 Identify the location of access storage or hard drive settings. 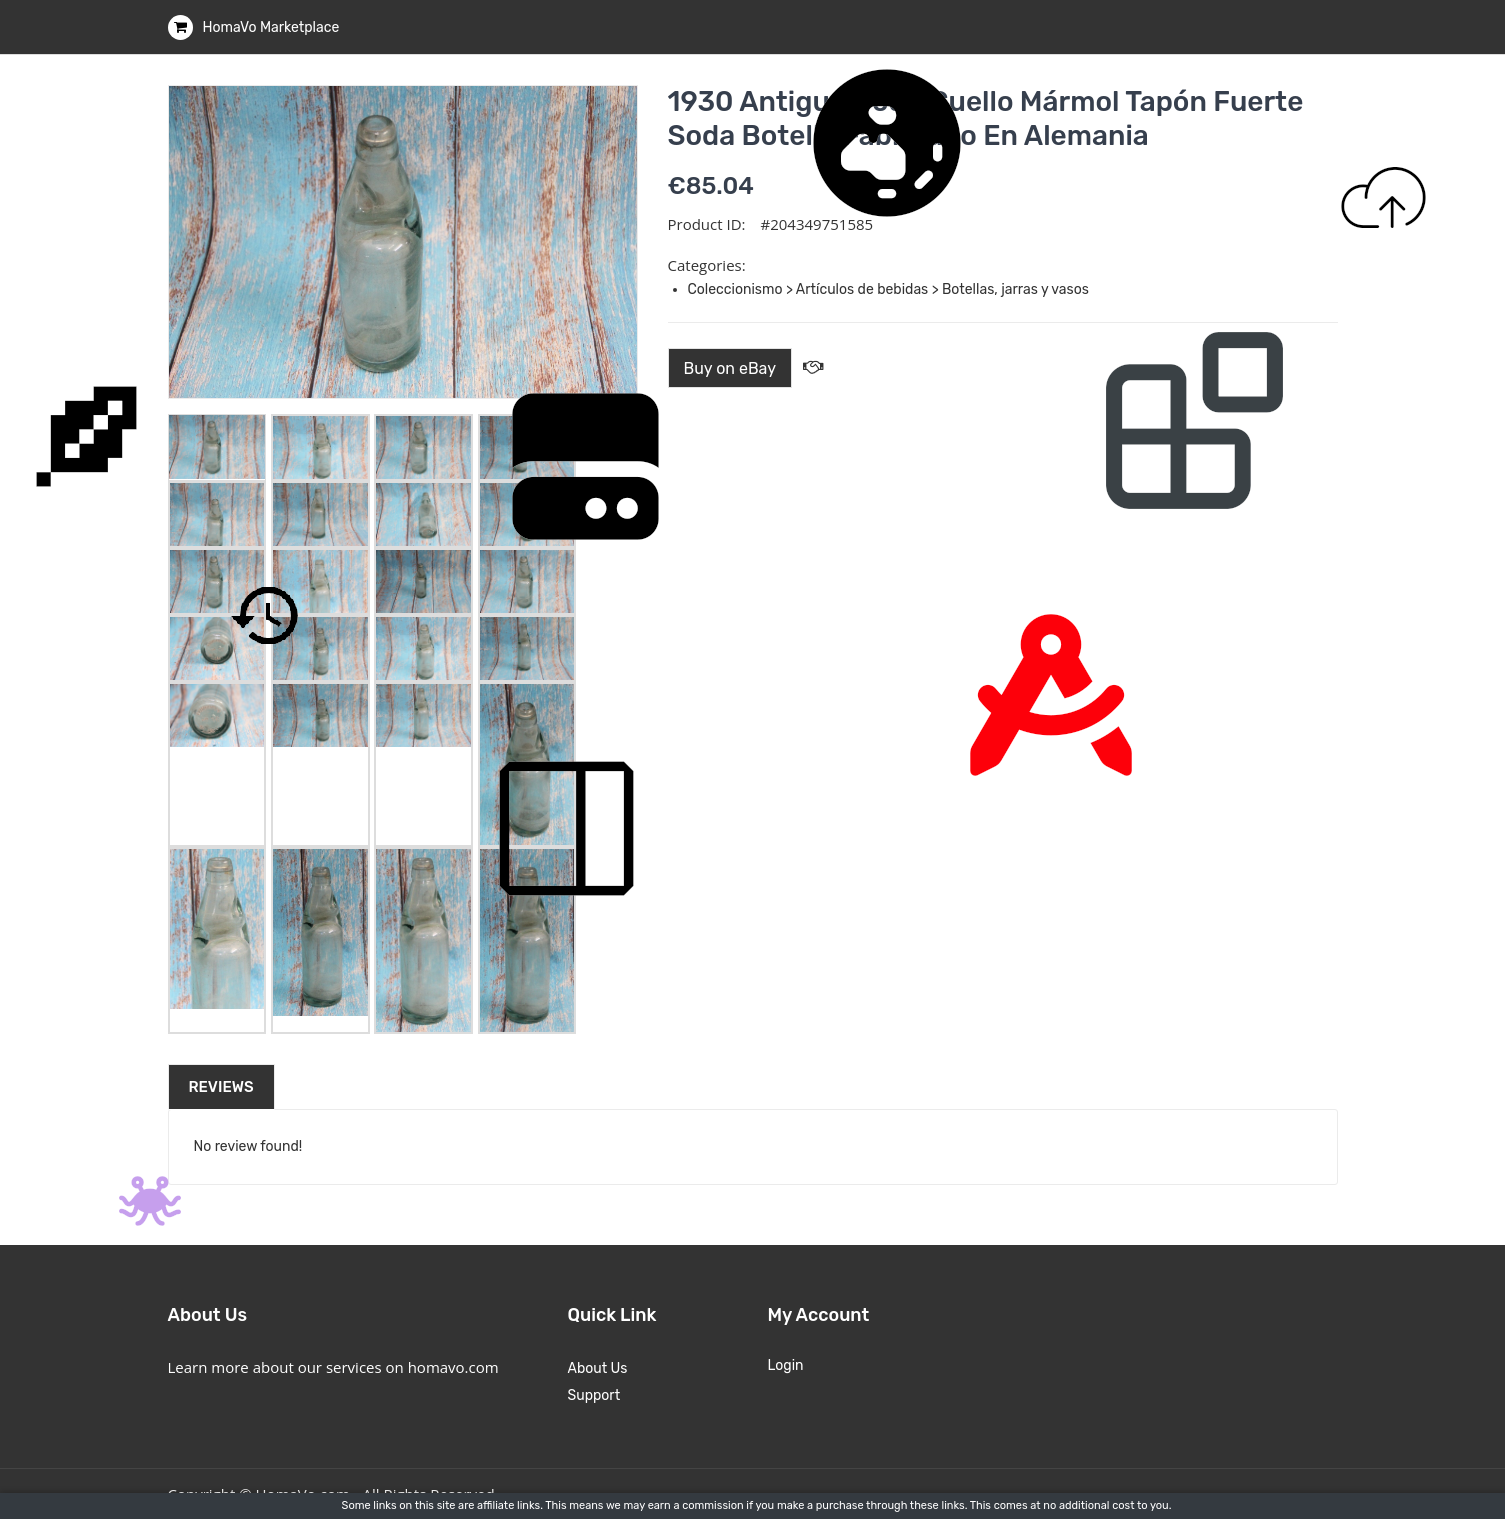
(585, 466).